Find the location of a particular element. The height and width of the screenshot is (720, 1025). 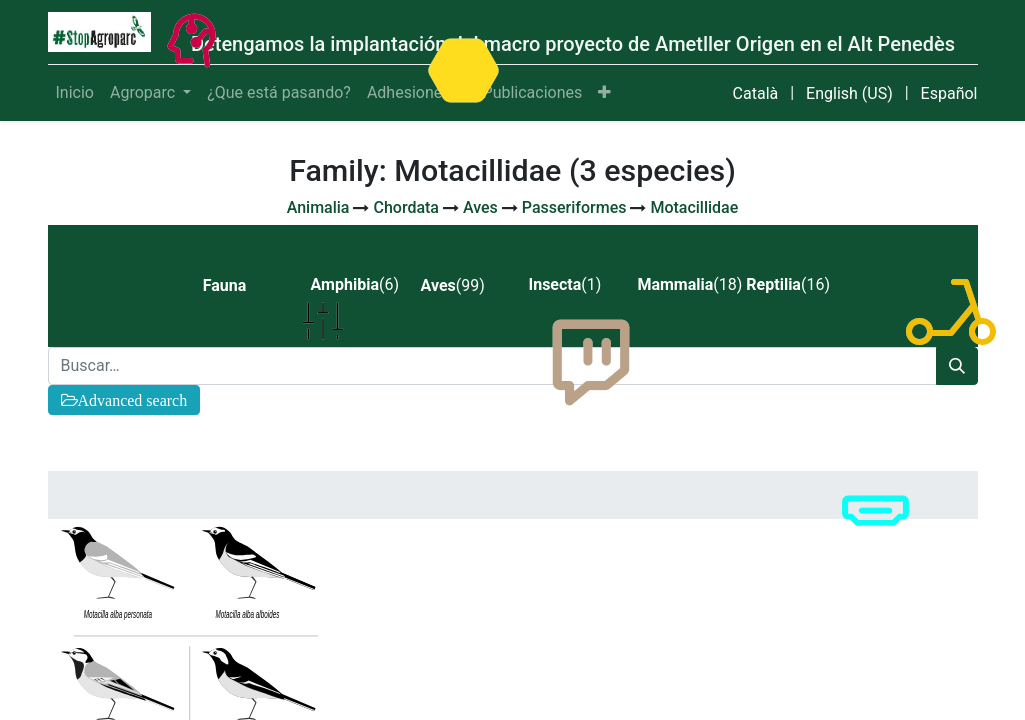

access AI or machine learning features is located at coordinates (192, 40).